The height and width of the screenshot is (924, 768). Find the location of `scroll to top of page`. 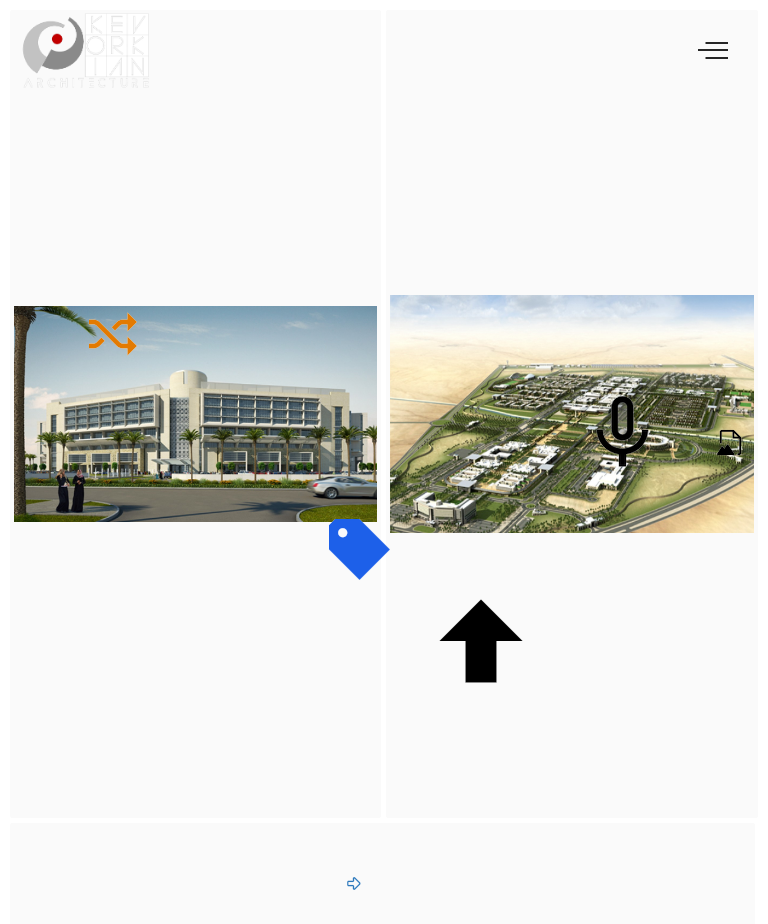

scroll to top of page is located at coordinates (481, 641).